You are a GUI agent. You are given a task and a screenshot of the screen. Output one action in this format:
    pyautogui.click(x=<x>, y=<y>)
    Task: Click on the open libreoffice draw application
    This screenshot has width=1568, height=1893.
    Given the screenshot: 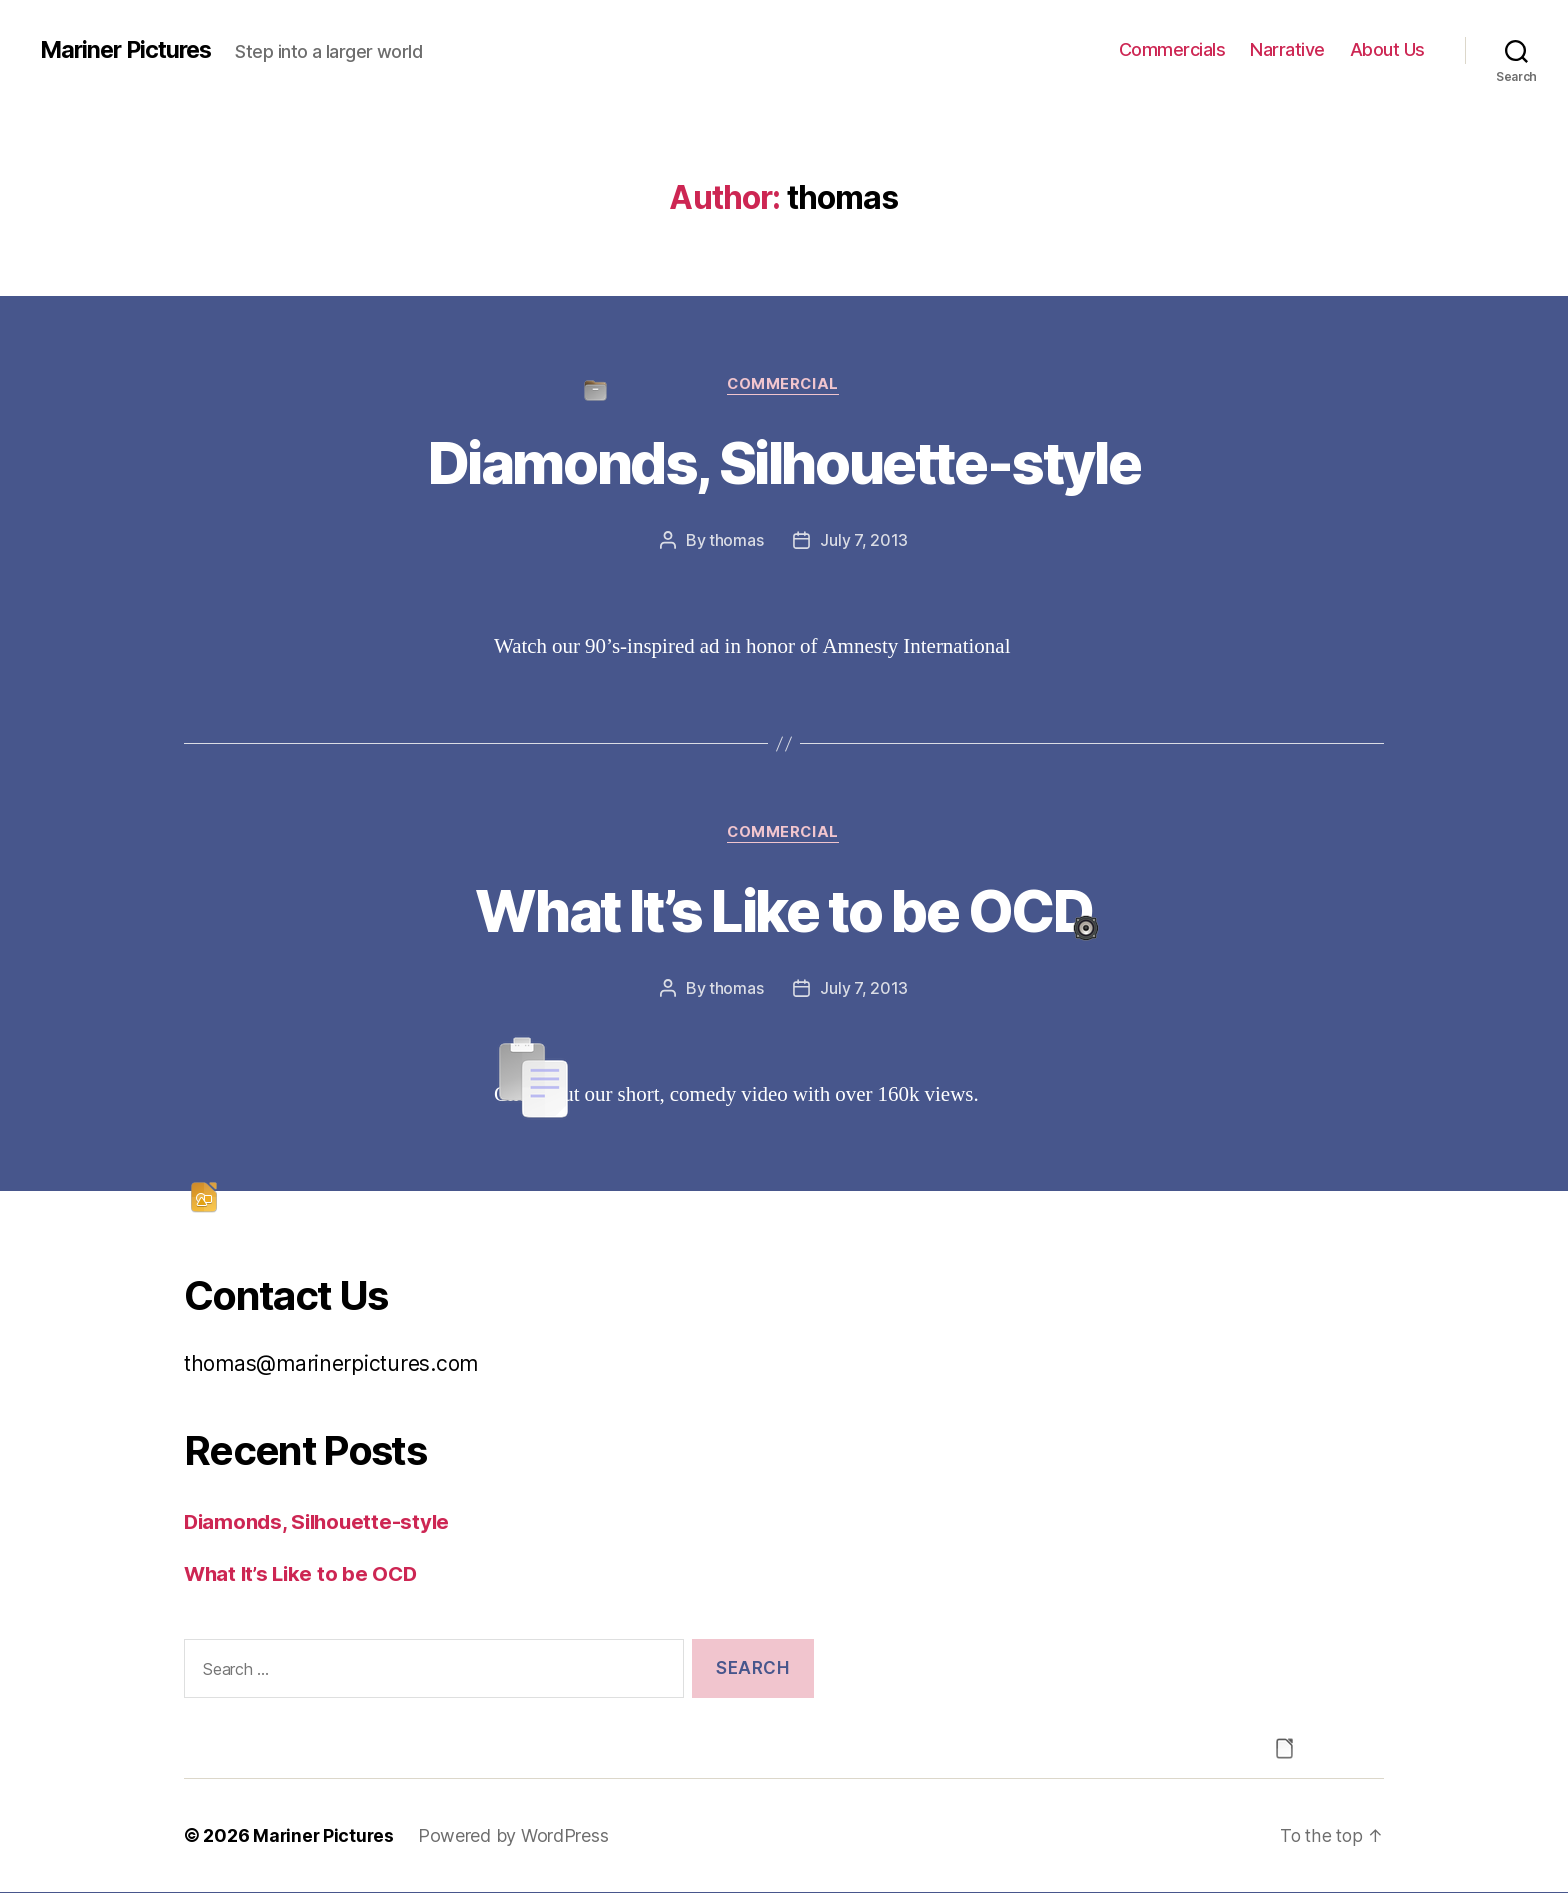 What is the action you would take?
    pyautogui.click(x=204, y=1197)
    